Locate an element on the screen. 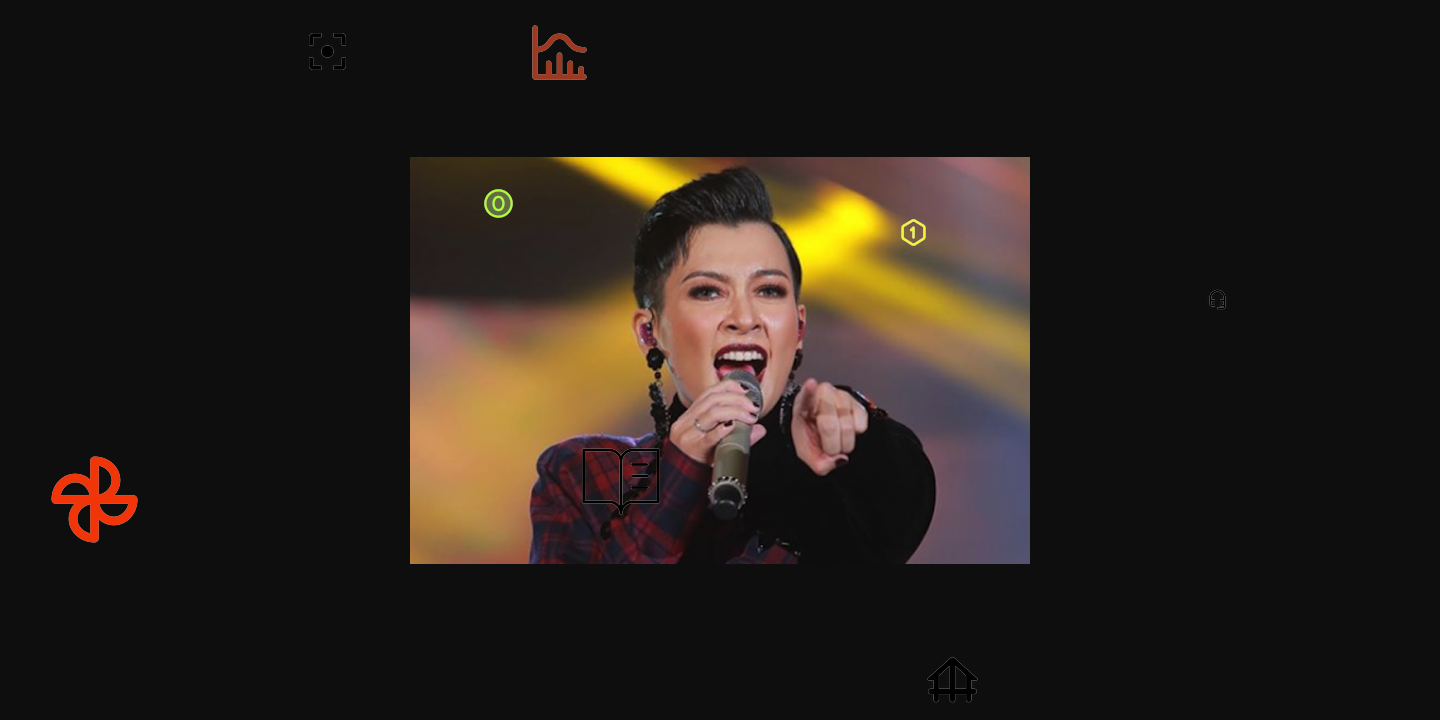  open reading mode or e-reader is located at coordinates (621, 476).